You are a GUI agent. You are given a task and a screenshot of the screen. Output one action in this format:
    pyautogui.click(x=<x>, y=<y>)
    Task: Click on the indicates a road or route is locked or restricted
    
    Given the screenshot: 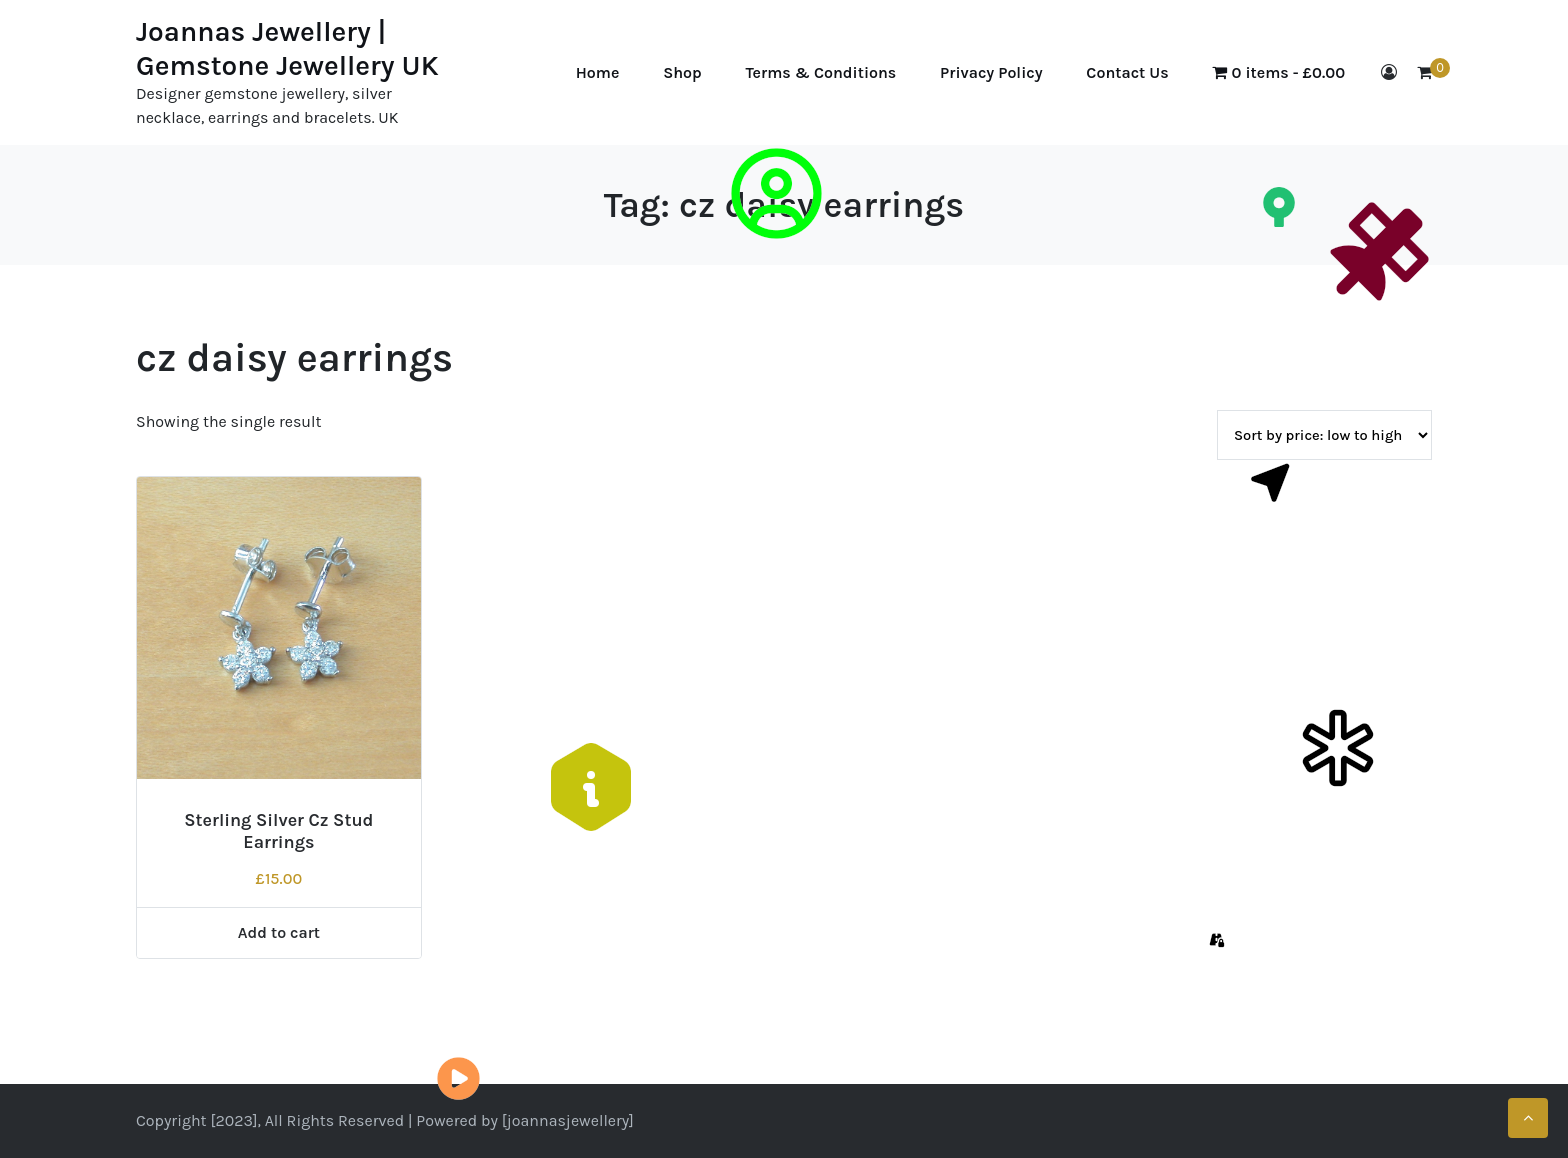 What is the action you would take?
    pyautogui.click(x=1216, y=939)
    